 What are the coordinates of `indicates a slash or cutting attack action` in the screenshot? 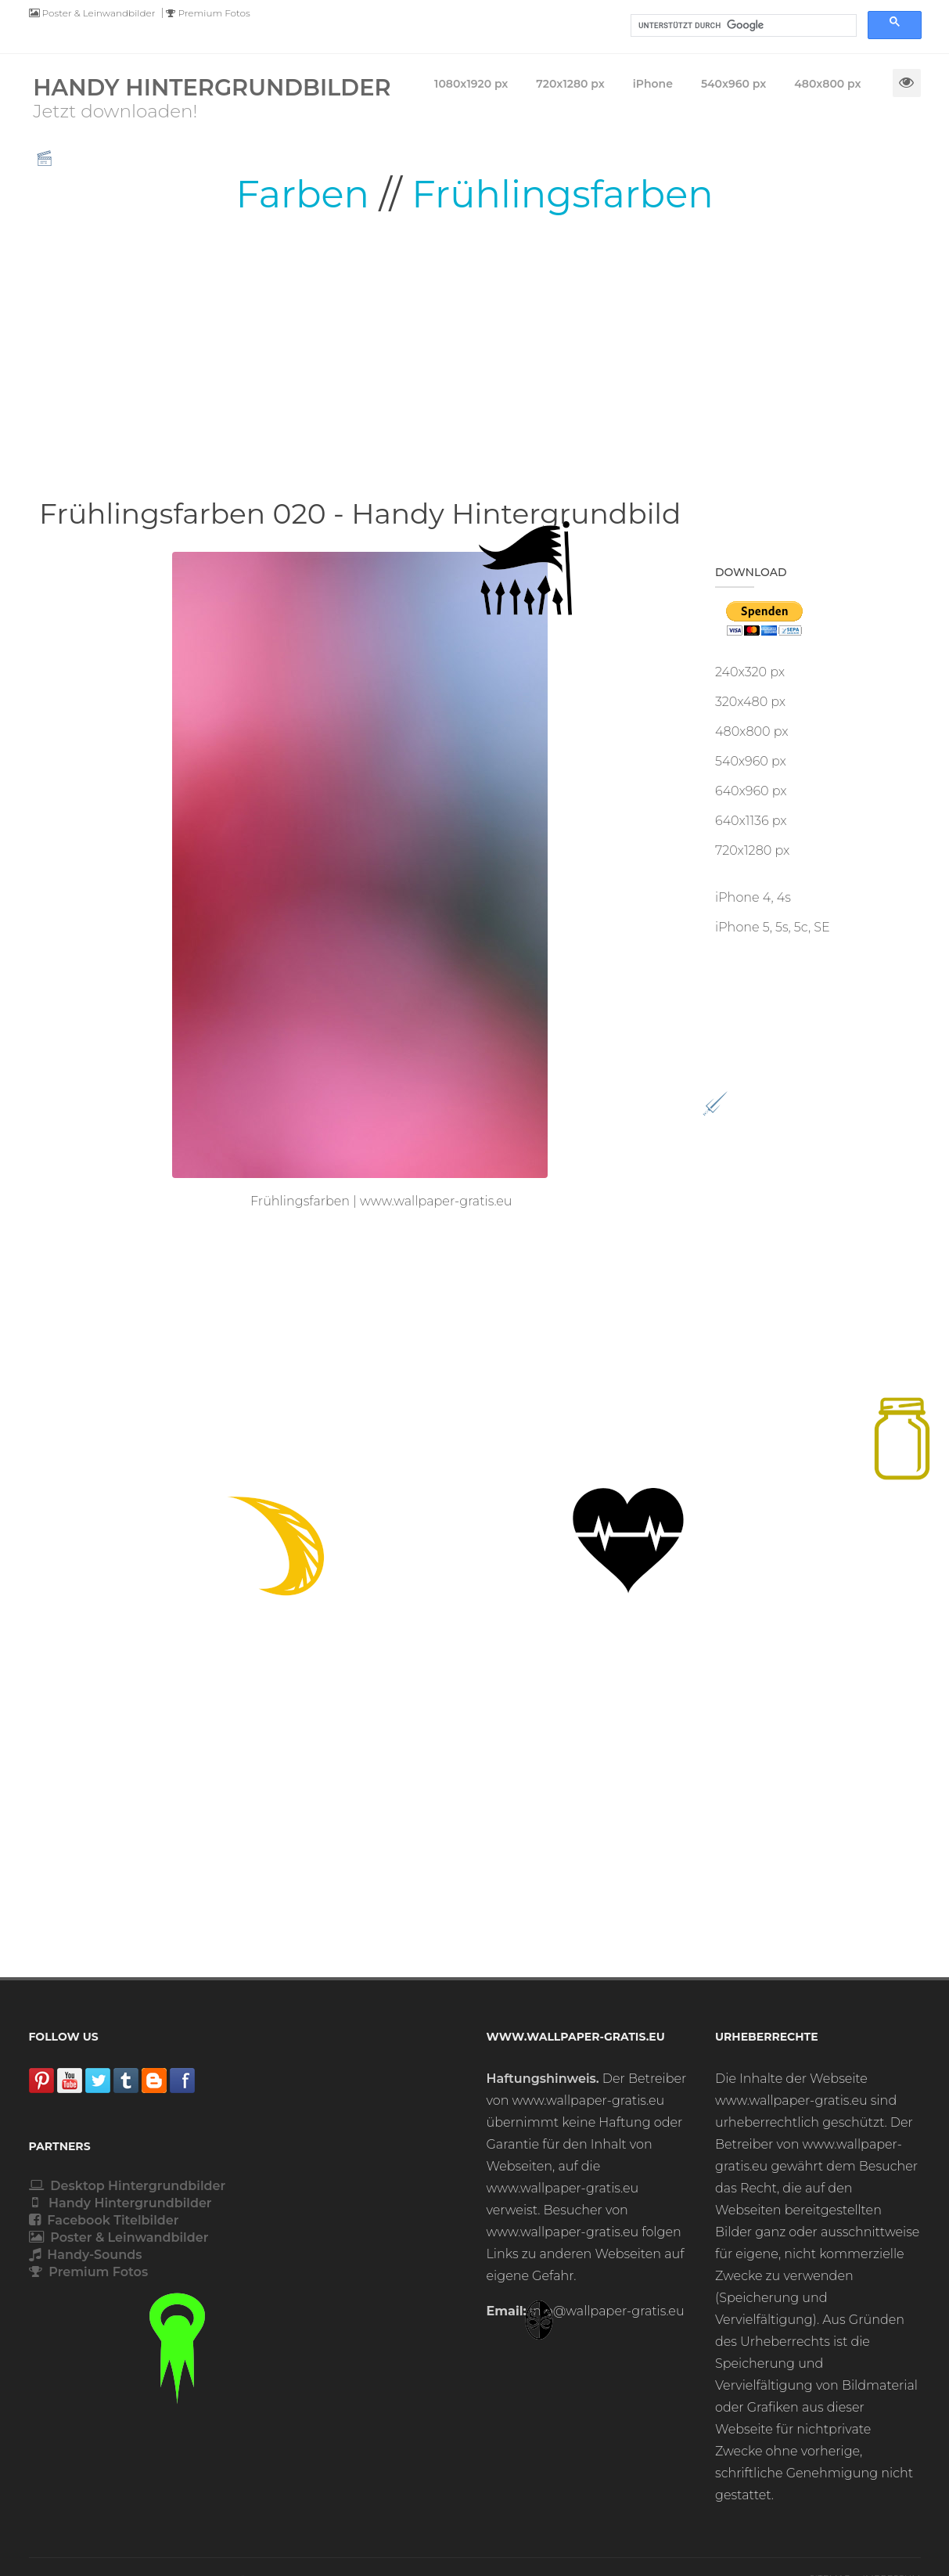 It's located at (277, 1547).